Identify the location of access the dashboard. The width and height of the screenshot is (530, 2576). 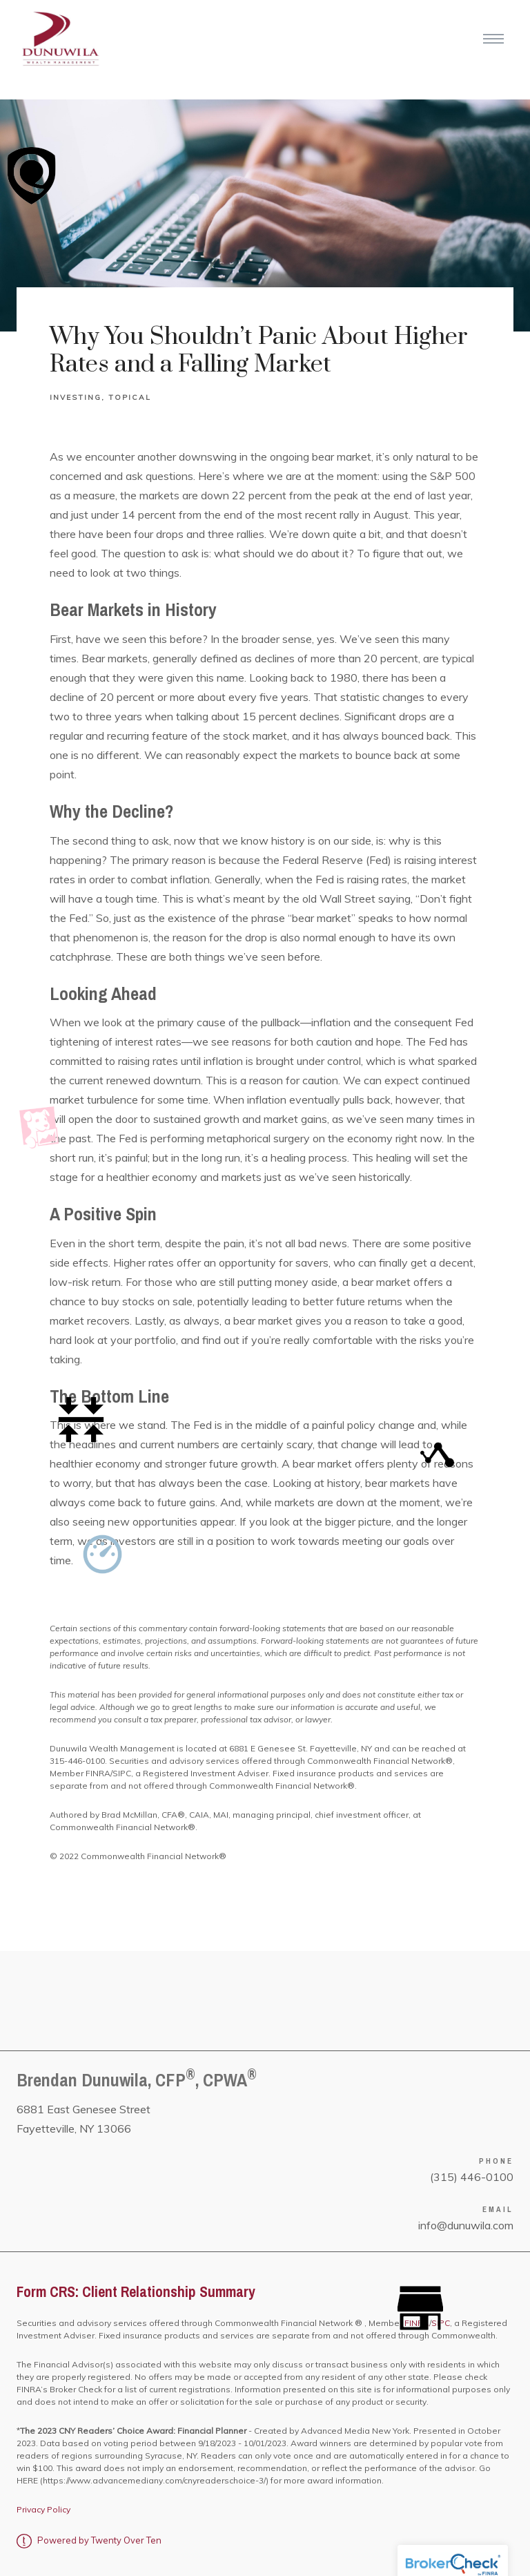
(102, 1554).